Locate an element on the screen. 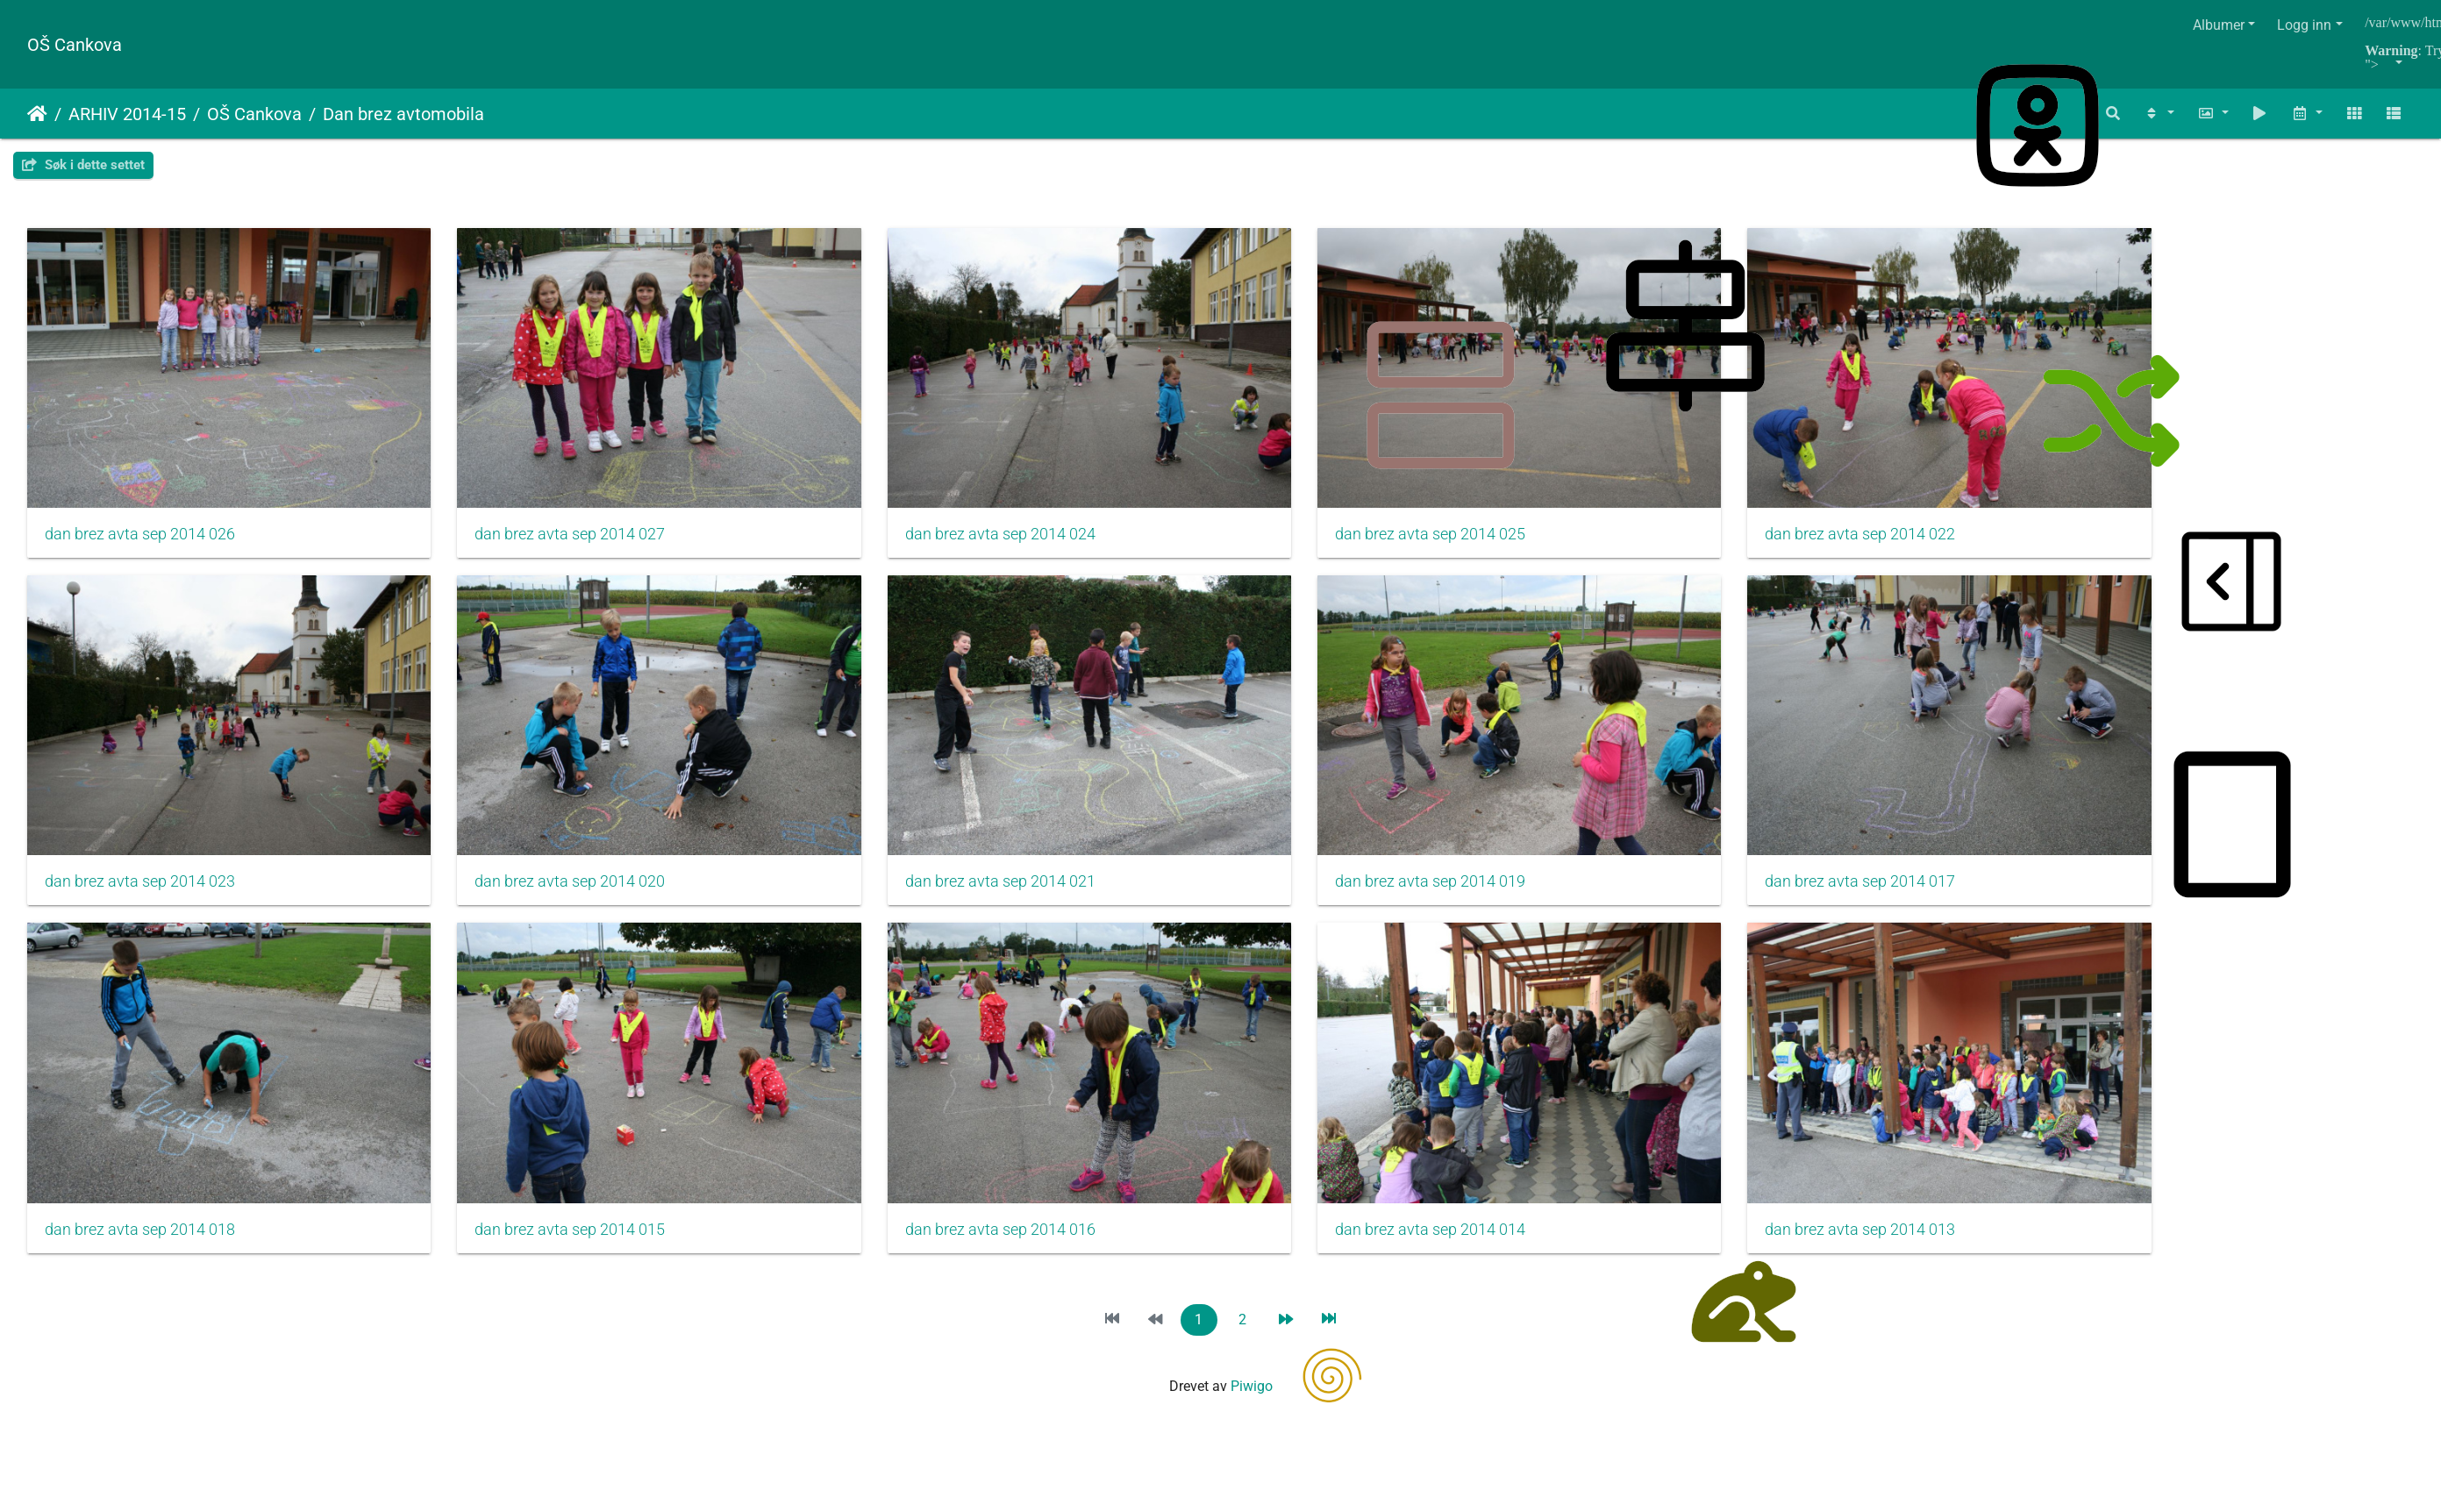 This screenshot has width=2441, height=1512. align objects to horizontal center is located at coordinates (1685, 325).